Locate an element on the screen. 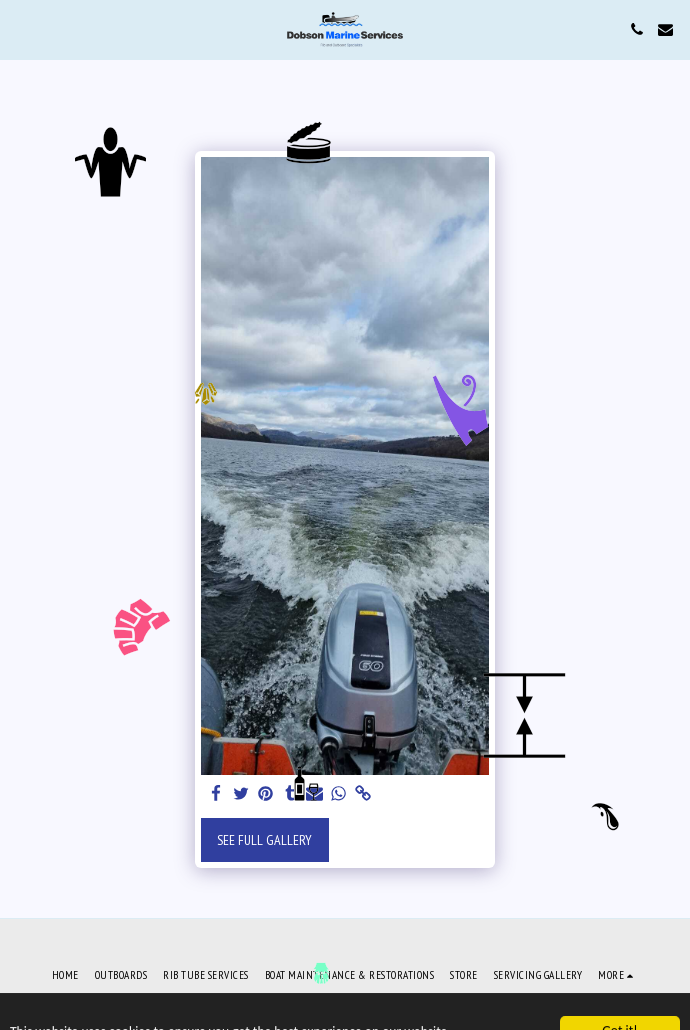  indicates horse or equine-related content is located at coordinates (321, 973).